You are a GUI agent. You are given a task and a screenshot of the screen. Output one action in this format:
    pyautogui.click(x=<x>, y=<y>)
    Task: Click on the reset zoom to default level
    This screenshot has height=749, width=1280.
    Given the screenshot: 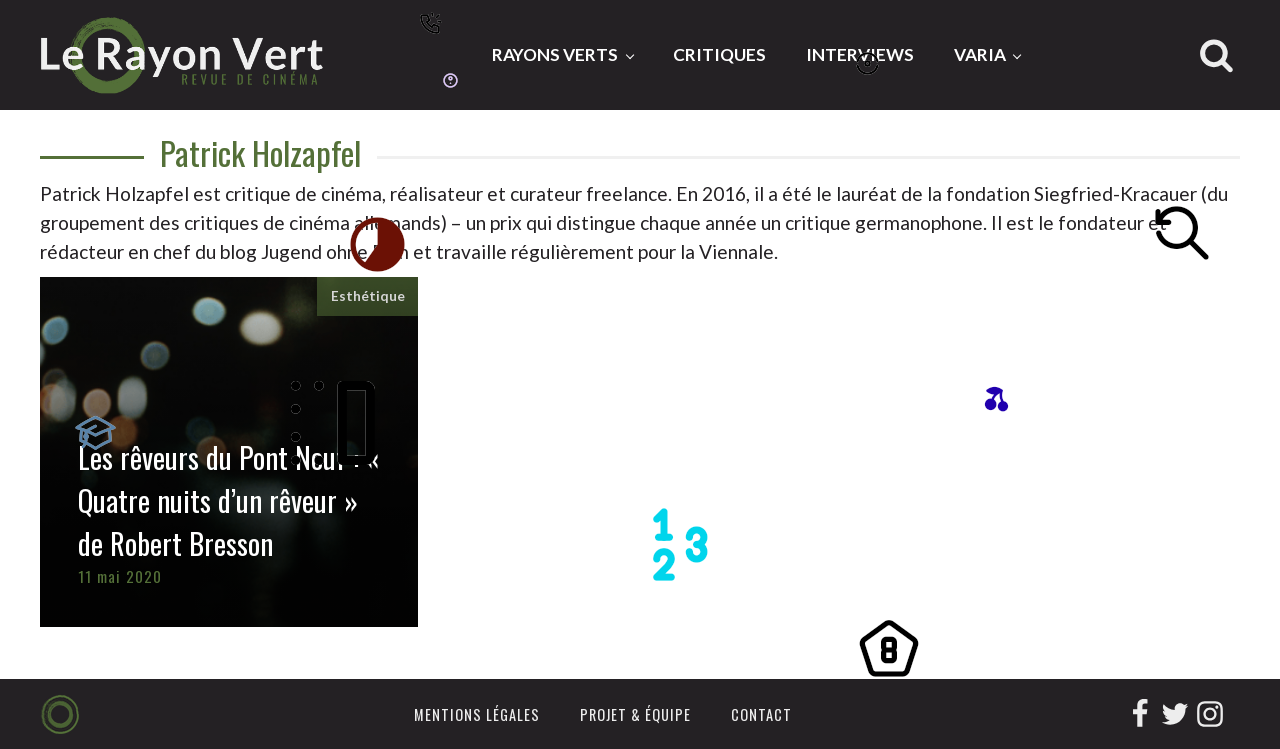 What is the action you would take?
    pyautogui.click(x=1182, y=233)
    